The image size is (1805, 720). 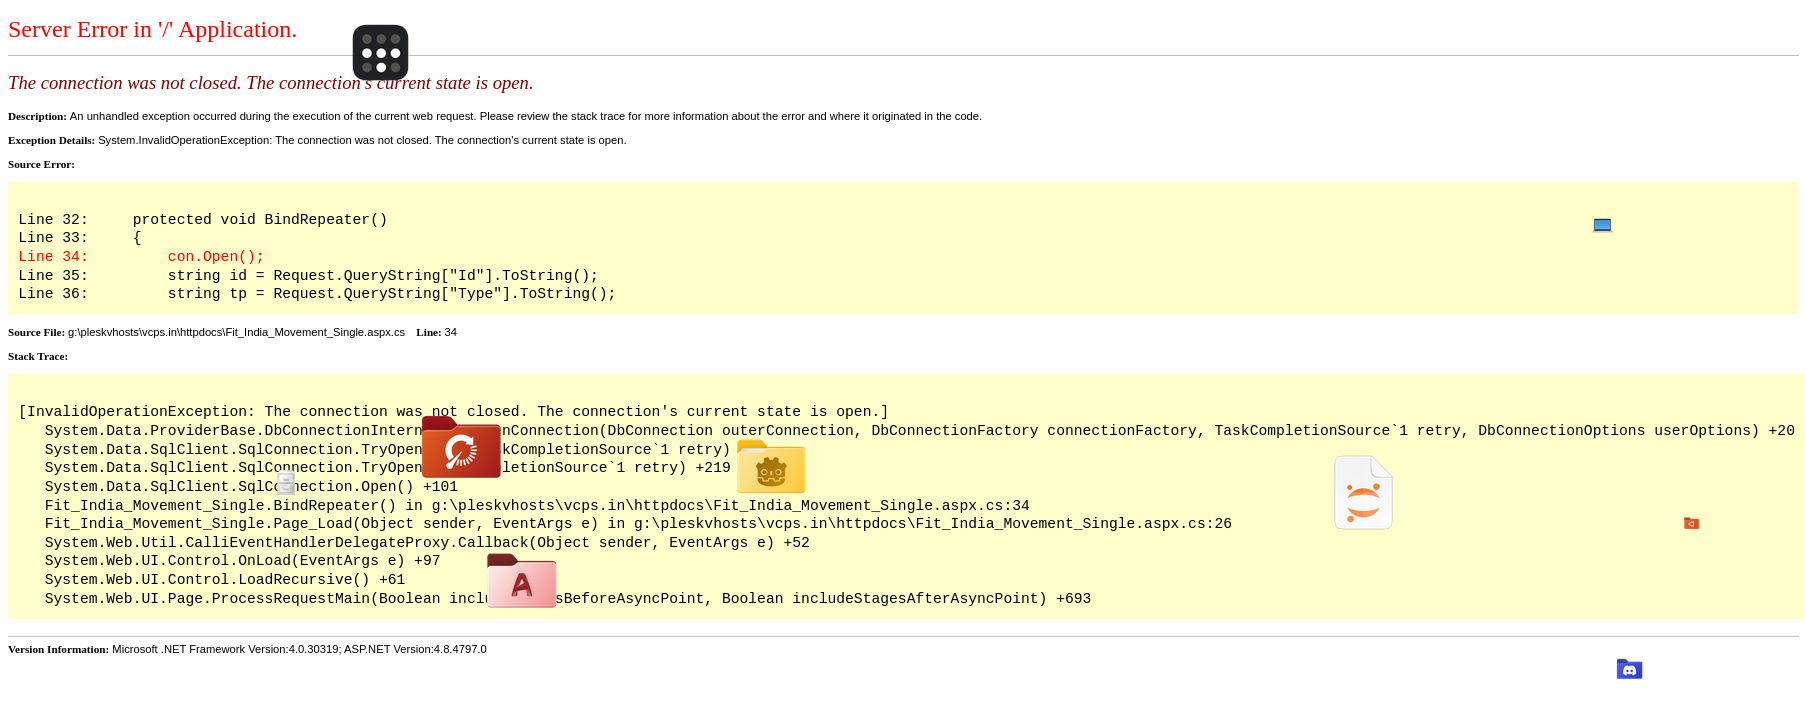 I want to click on folder containing AutoCAD project files, so click(x=521, y=582).